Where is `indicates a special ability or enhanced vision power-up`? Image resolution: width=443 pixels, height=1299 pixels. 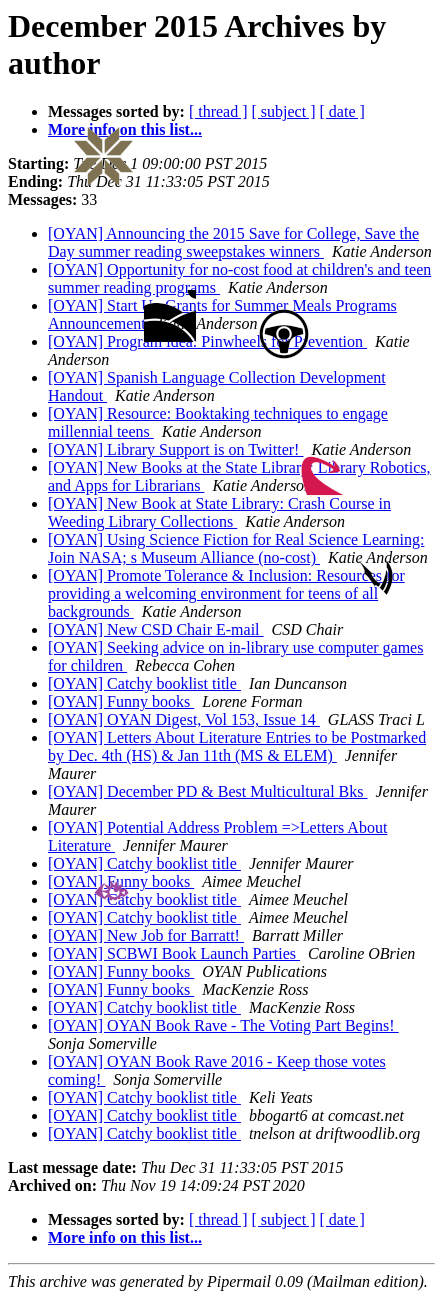 indicates a special ability or enhanced vision power-up is located at coordinates (111, 892).